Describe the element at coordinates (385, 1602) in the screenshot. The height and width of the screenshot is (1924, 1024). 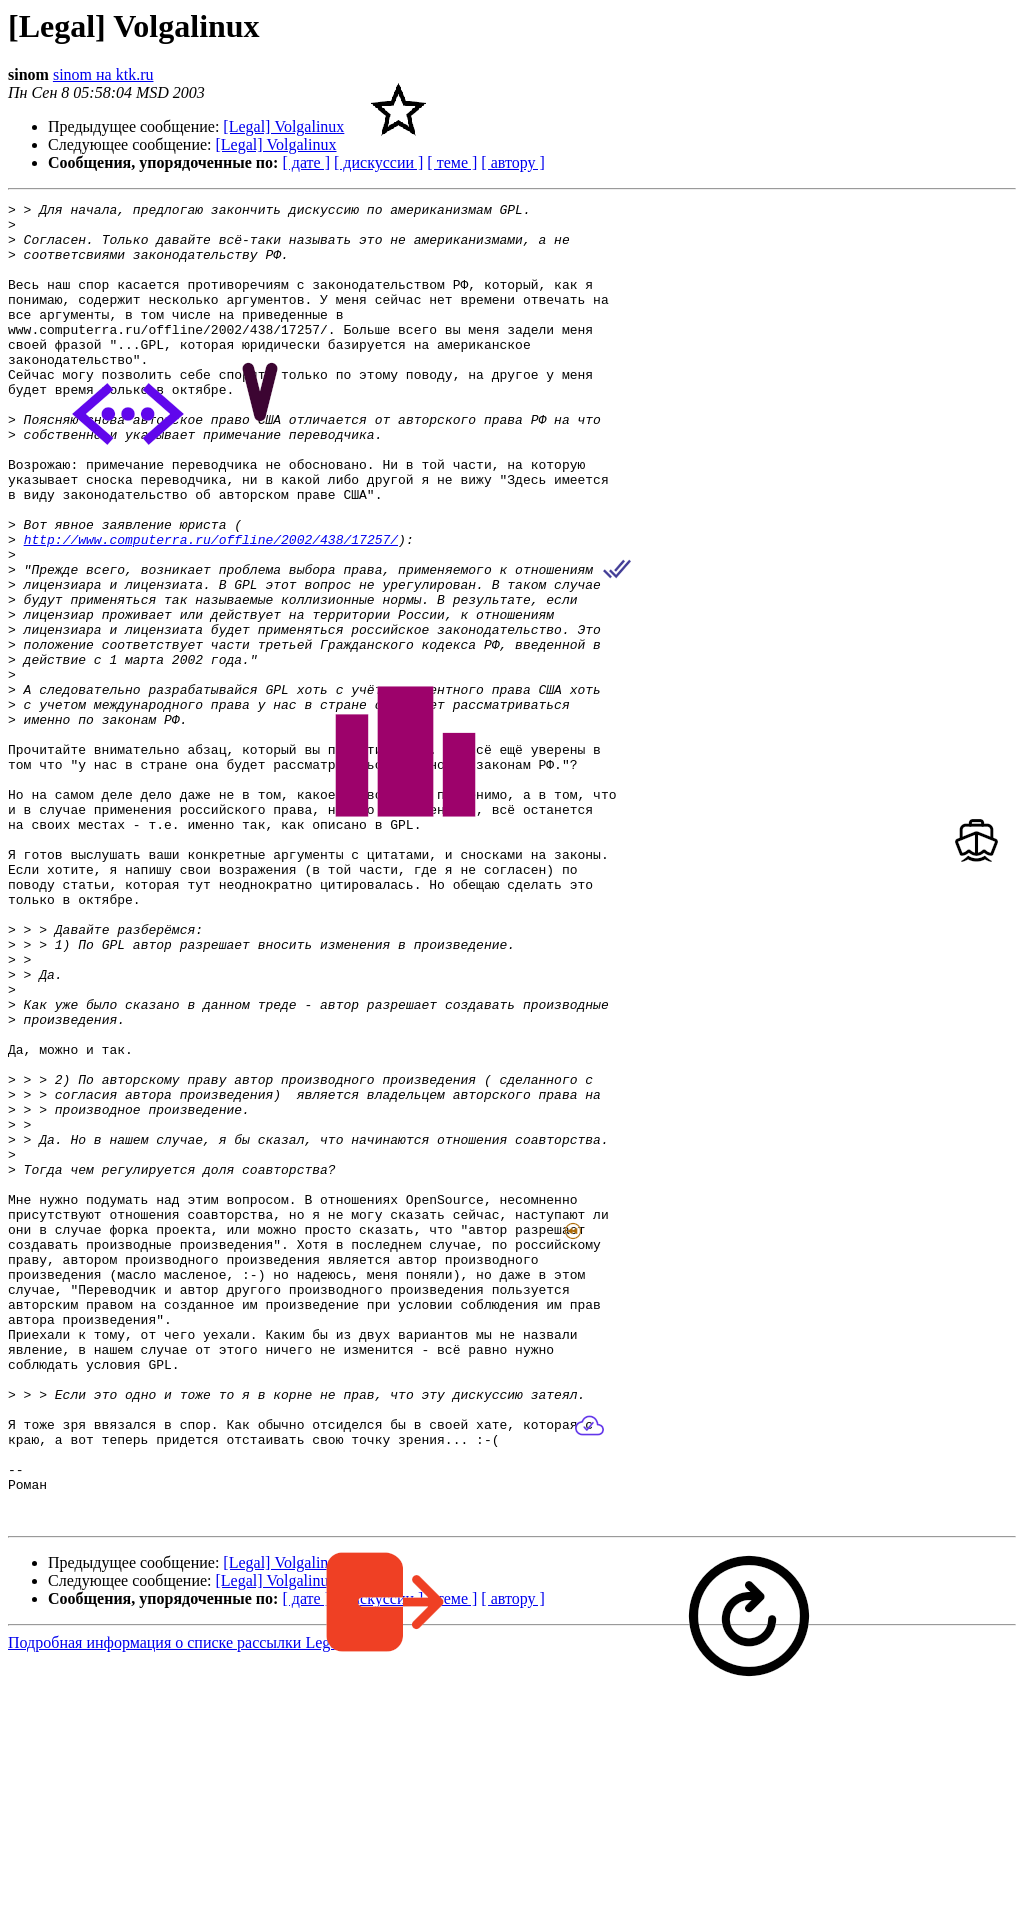
I see `log out of your account` at that location.